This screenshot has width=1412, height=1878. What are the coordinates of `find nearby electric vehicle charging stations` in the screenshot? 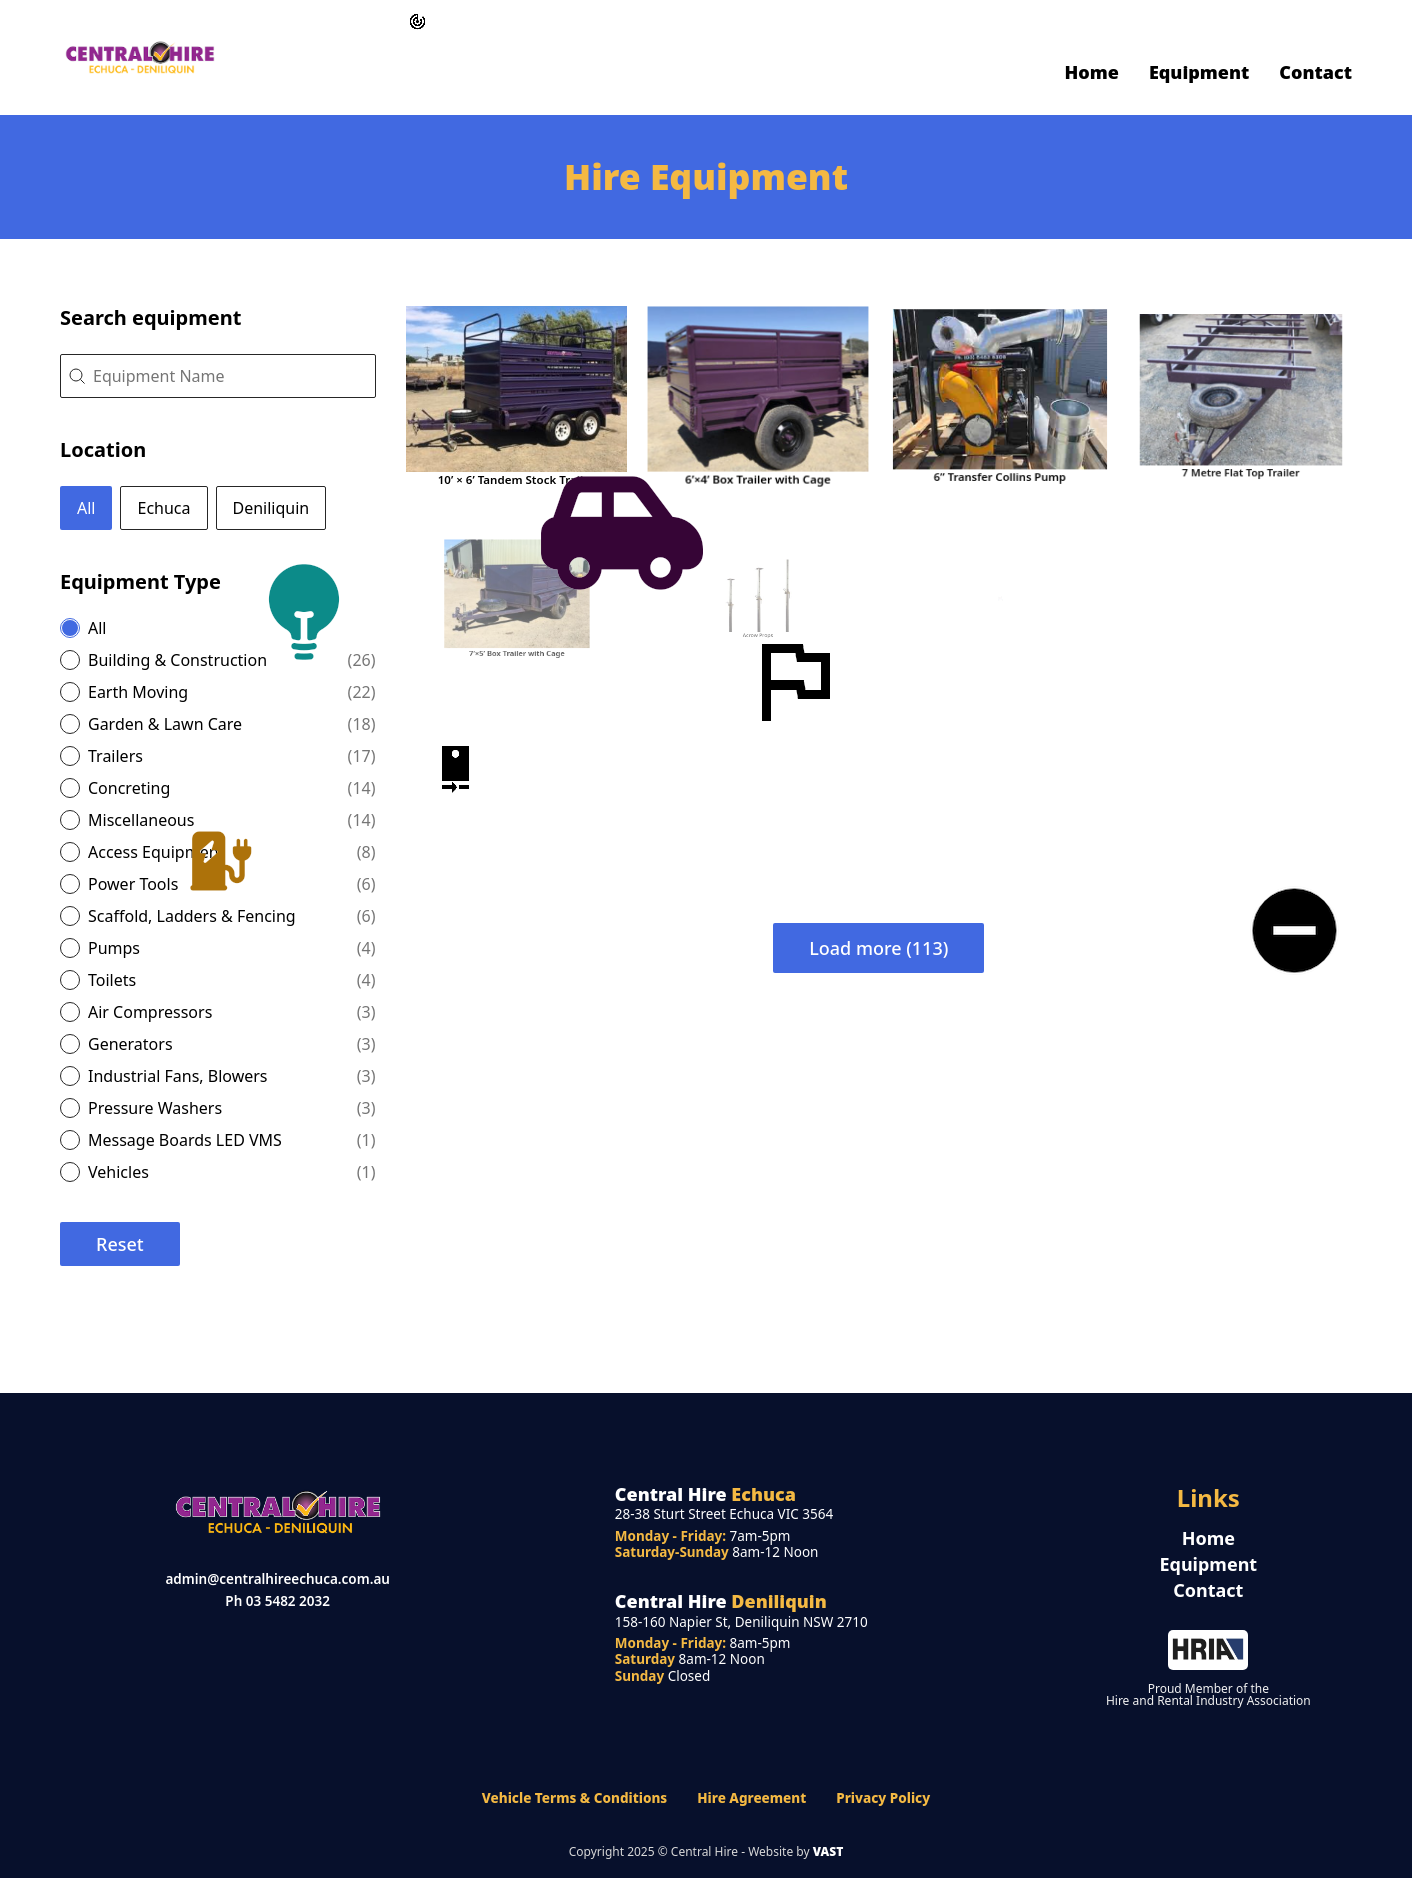 It's located at (218, 861).